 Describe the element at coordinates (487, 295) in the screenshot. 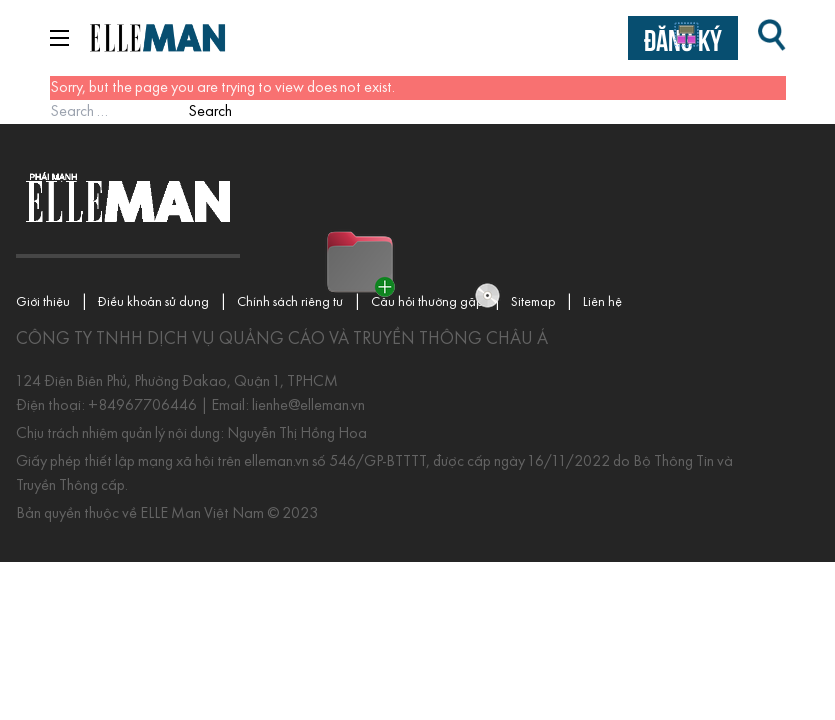

I see `eject or unmount a DVD disc` at that location.